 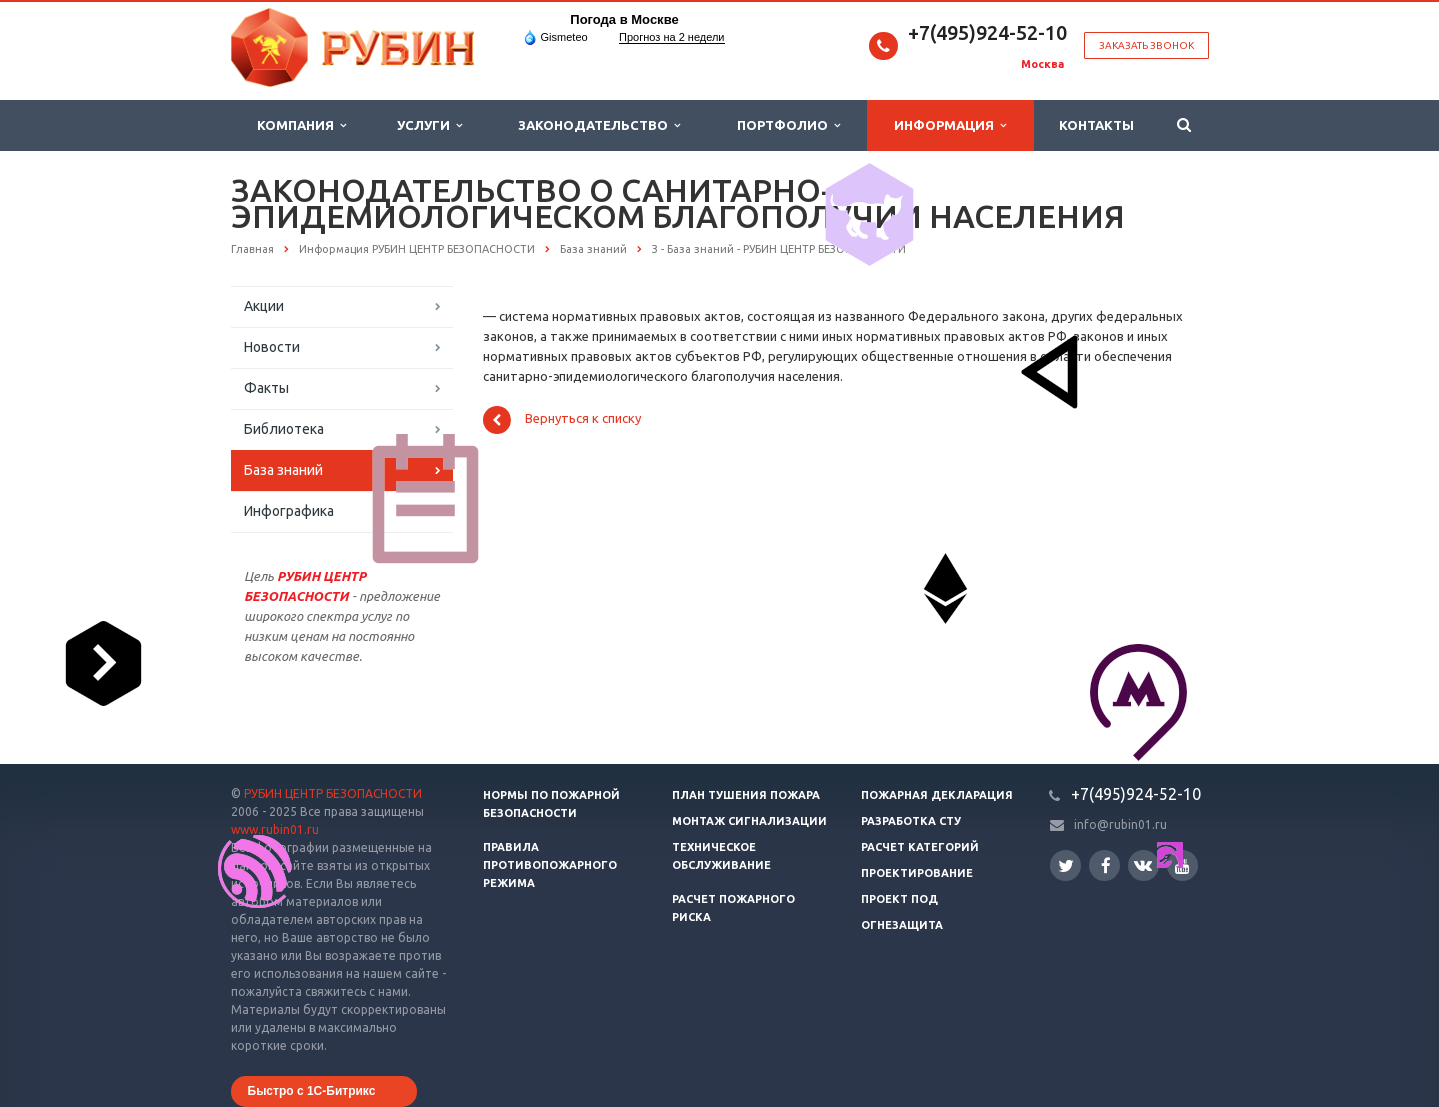 I want to click on play media in reverse, so click(x=1058, y=372).